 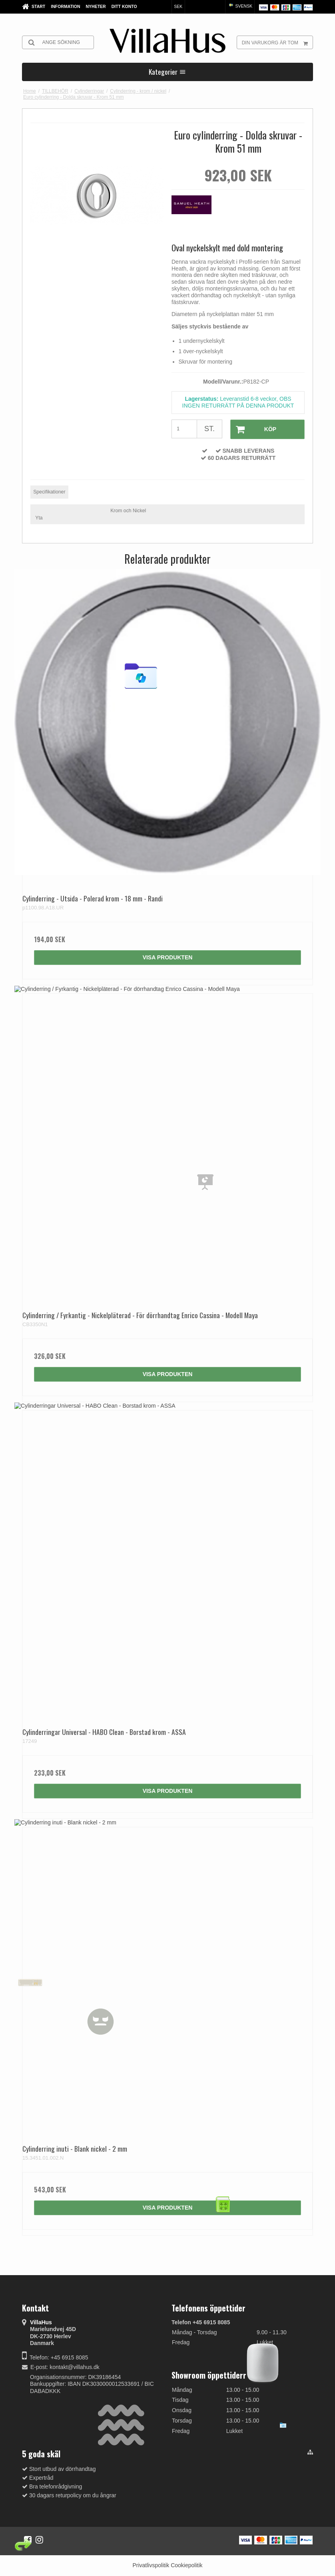 I want to click on folder containing UiPath automation projects, so click(x=283, y=2425).